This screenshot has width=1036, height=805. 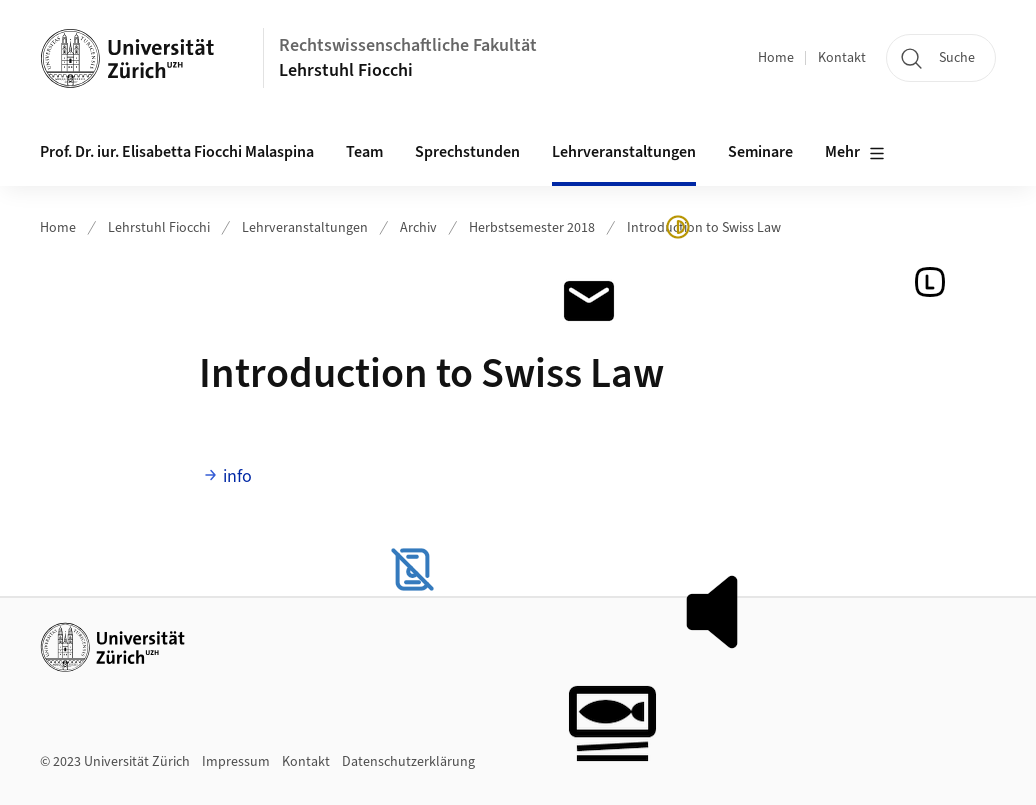 I want to click on indicates an item or category labeled "L", so click(x=930, y=282).